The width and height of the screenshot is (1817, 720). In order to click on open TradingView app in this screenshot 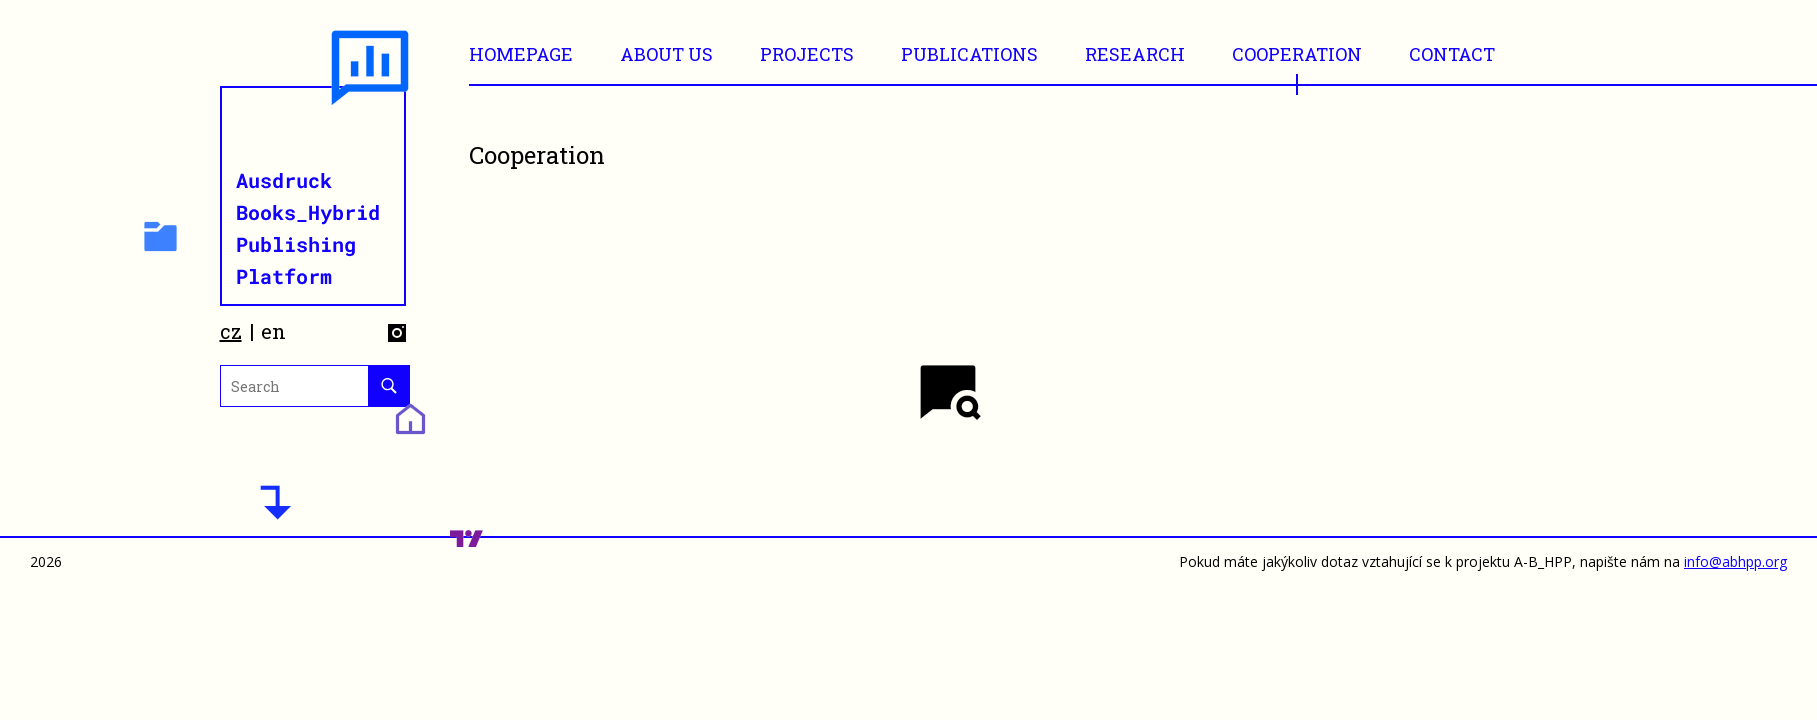, I will do `click(466, 538)`.